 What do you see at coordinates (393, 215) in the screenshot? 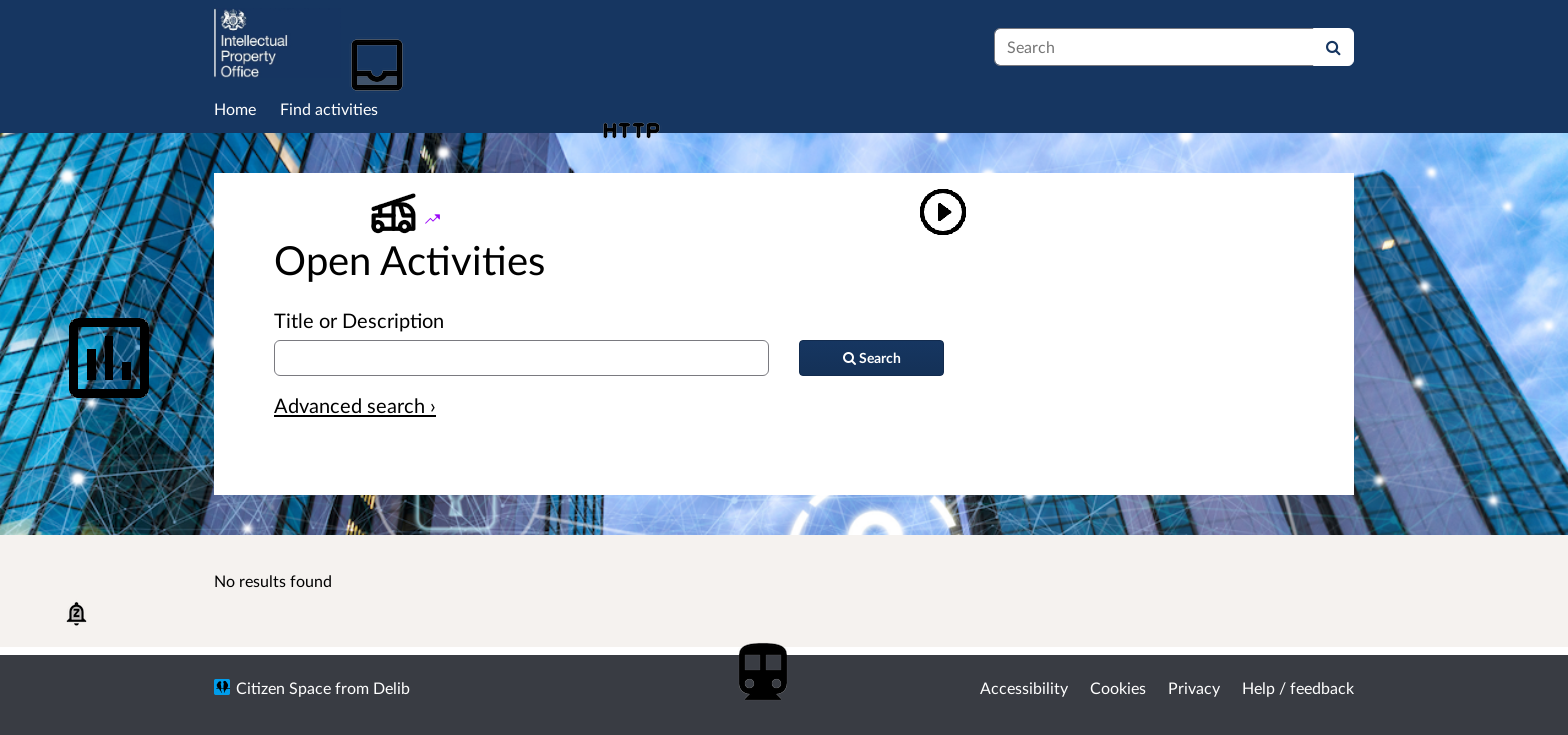
I see `indicates emergency services or fire department` at bounding box center [393, 215].